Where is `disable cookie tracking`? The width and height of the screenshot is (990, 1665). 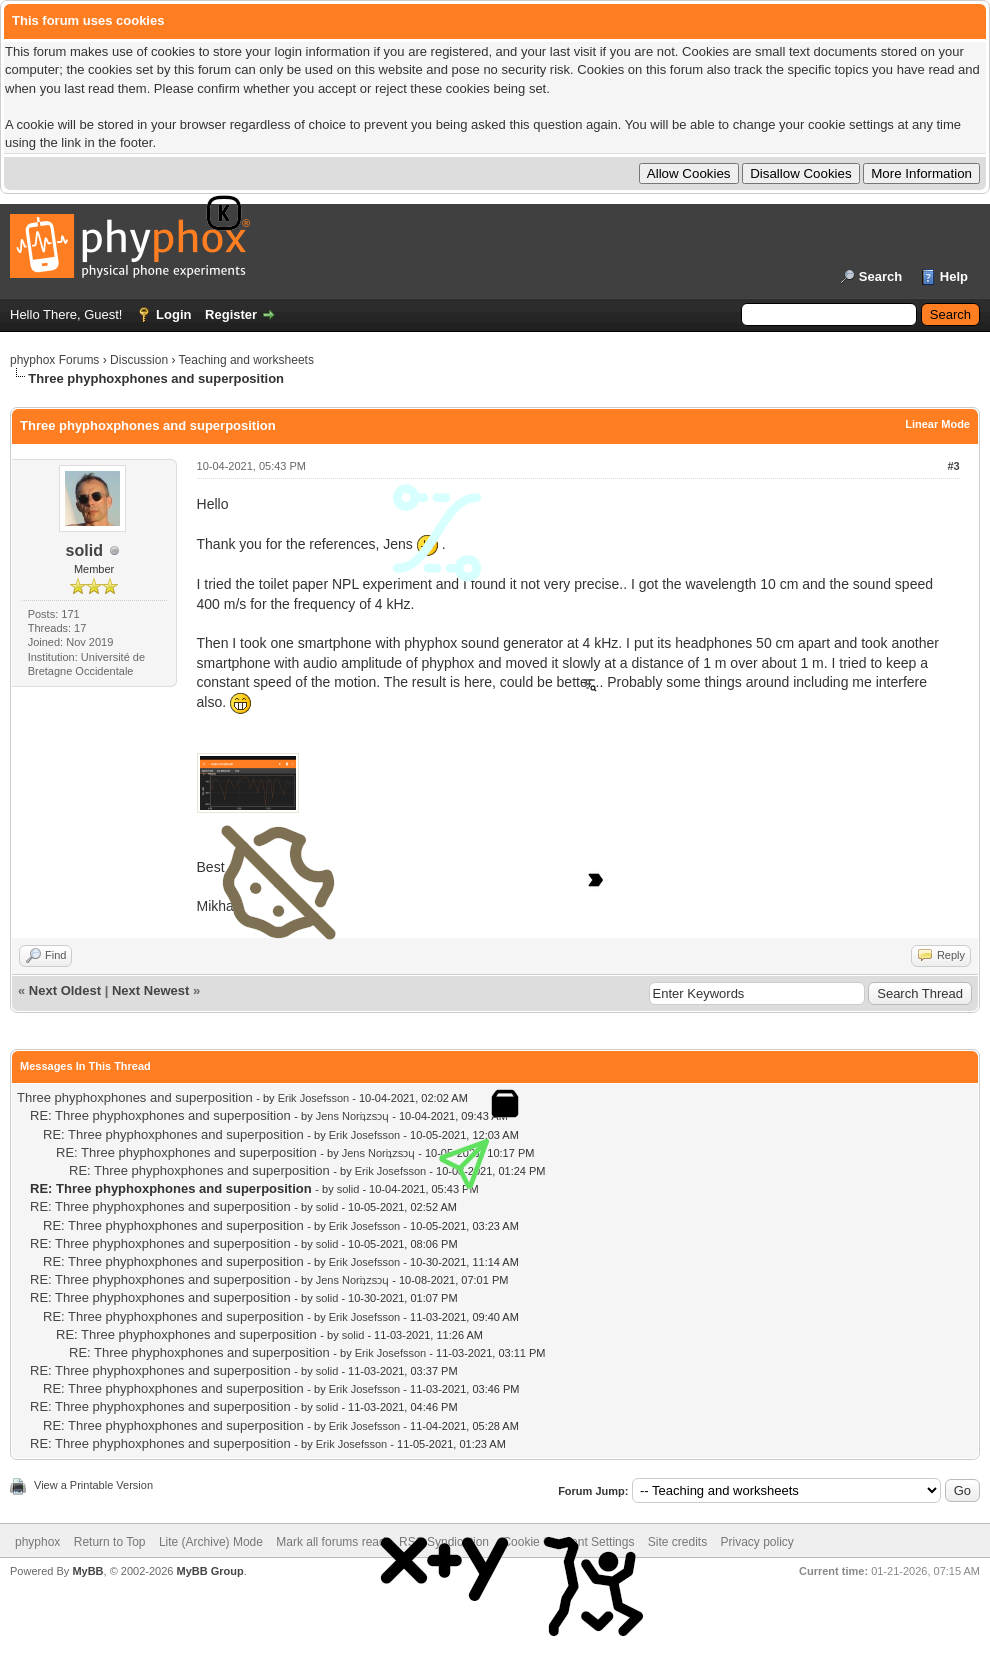 disable cookie tracking is located at coordinates (278, 882).